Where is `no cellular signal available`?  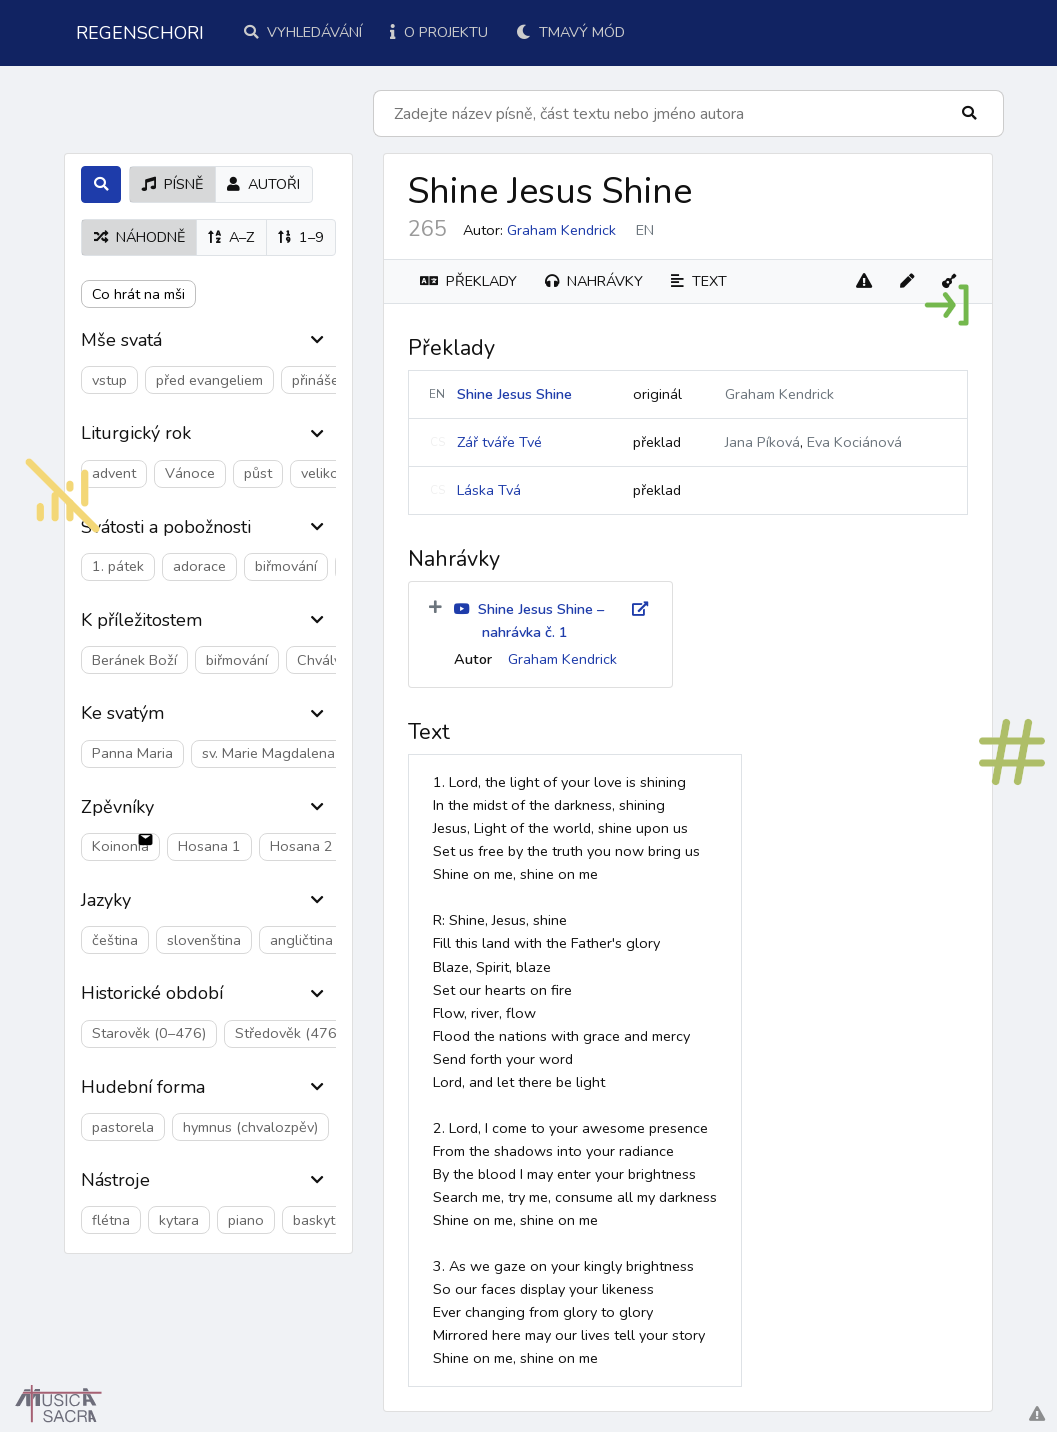
no cellular signal available is located at coordinates (62, 495).